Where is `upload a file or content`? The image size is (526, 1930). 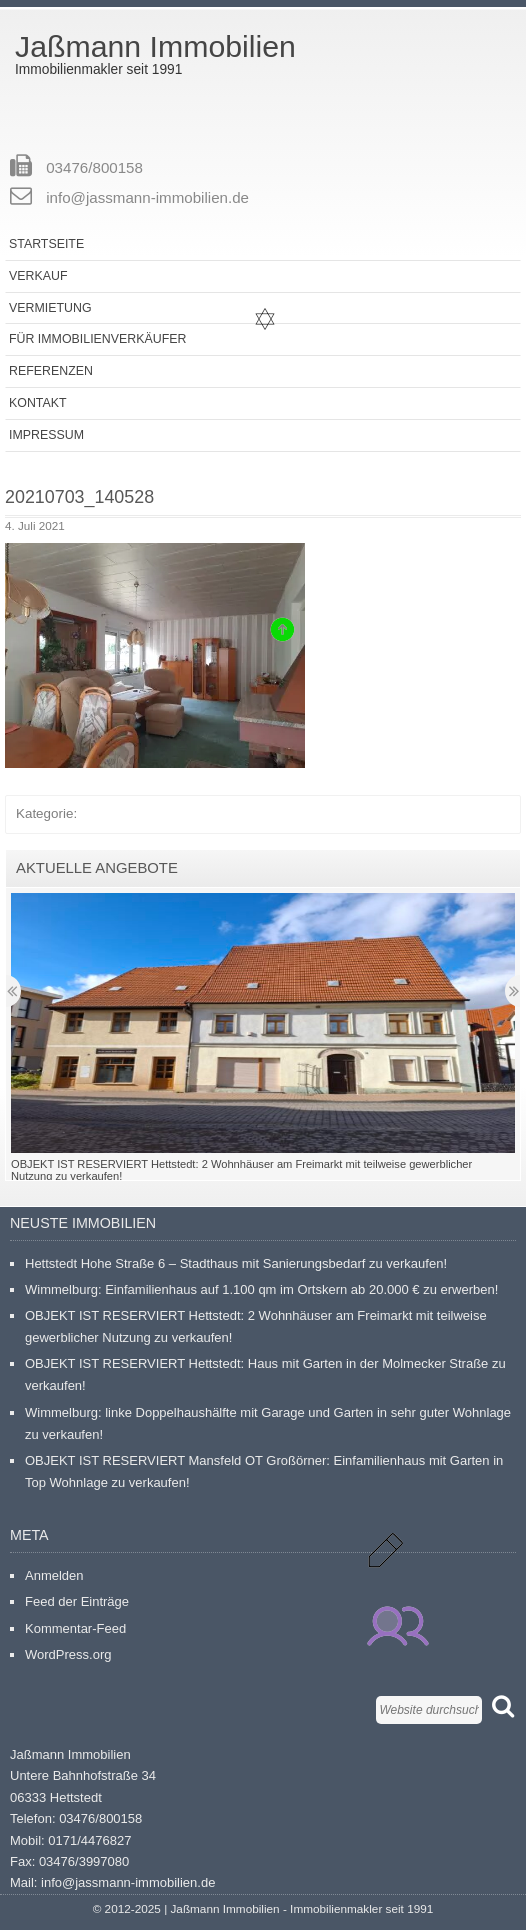
upload a file or content is located at coordinates (282, 629).